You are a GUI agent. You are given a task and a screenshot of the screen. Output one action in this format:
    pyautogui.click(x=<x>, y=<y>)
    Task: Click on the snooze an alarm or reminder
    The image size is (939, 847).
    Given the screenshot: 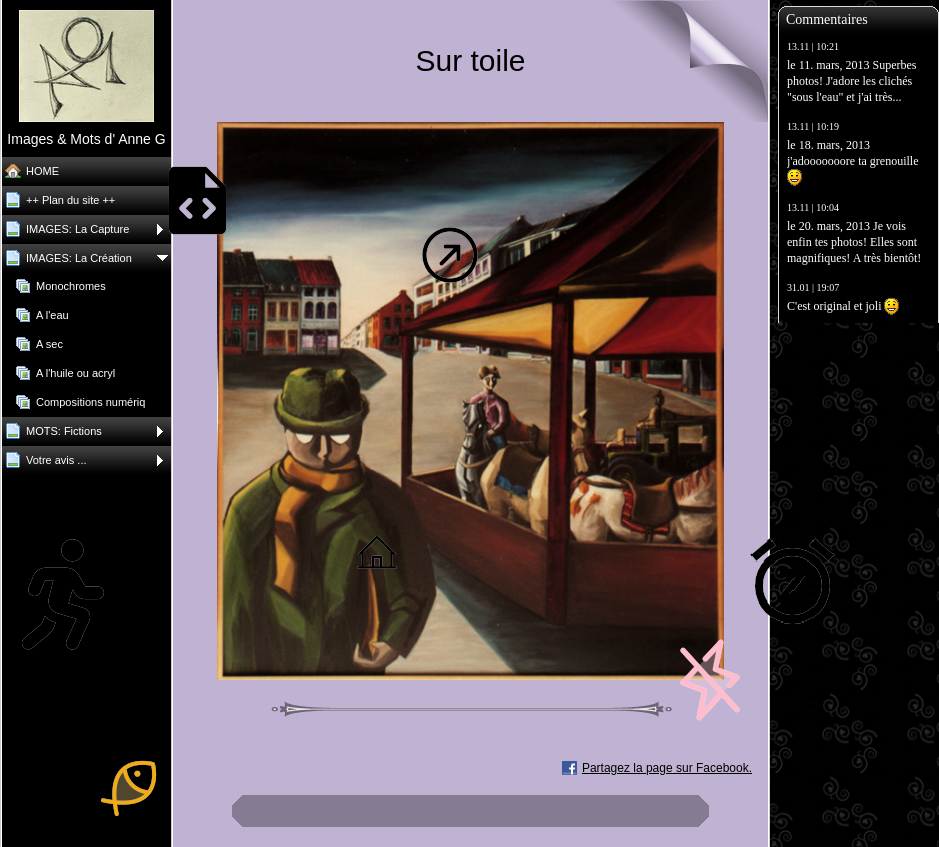 What is the action you would take?
    pyautogui.click(x=792, y=581)
    